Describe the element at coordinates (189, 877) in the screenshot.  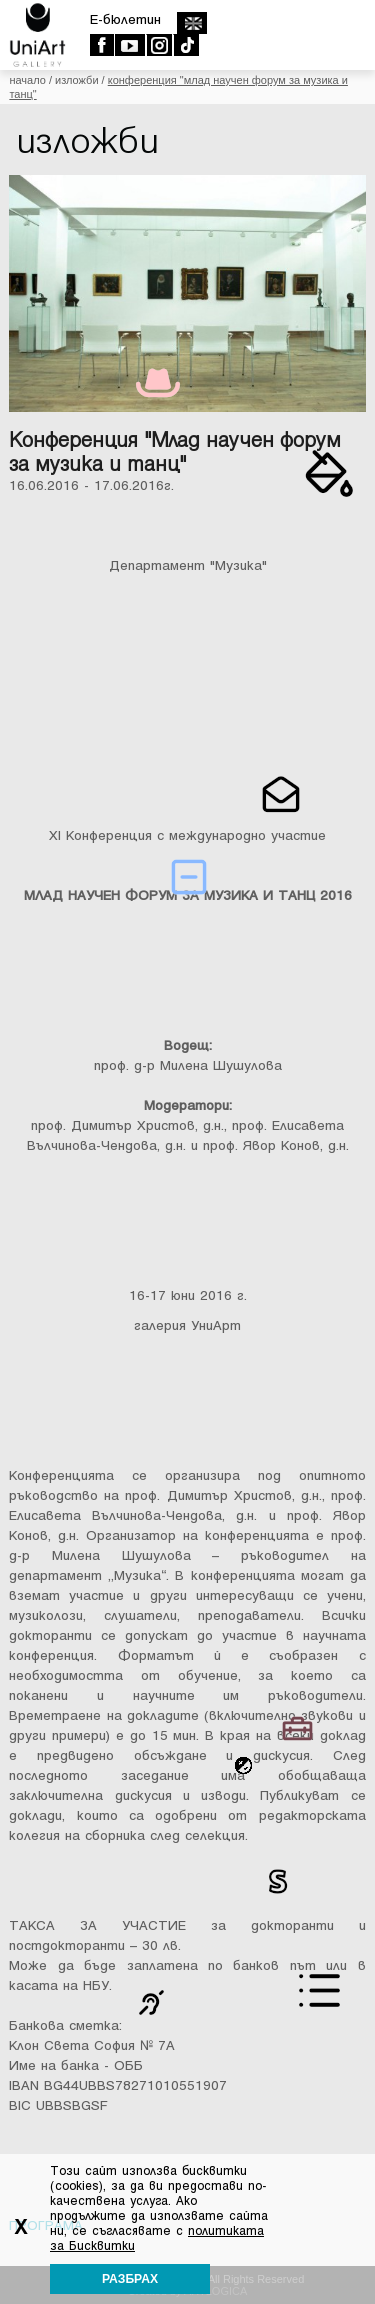
I see `collapse or minimize a section` at that location.